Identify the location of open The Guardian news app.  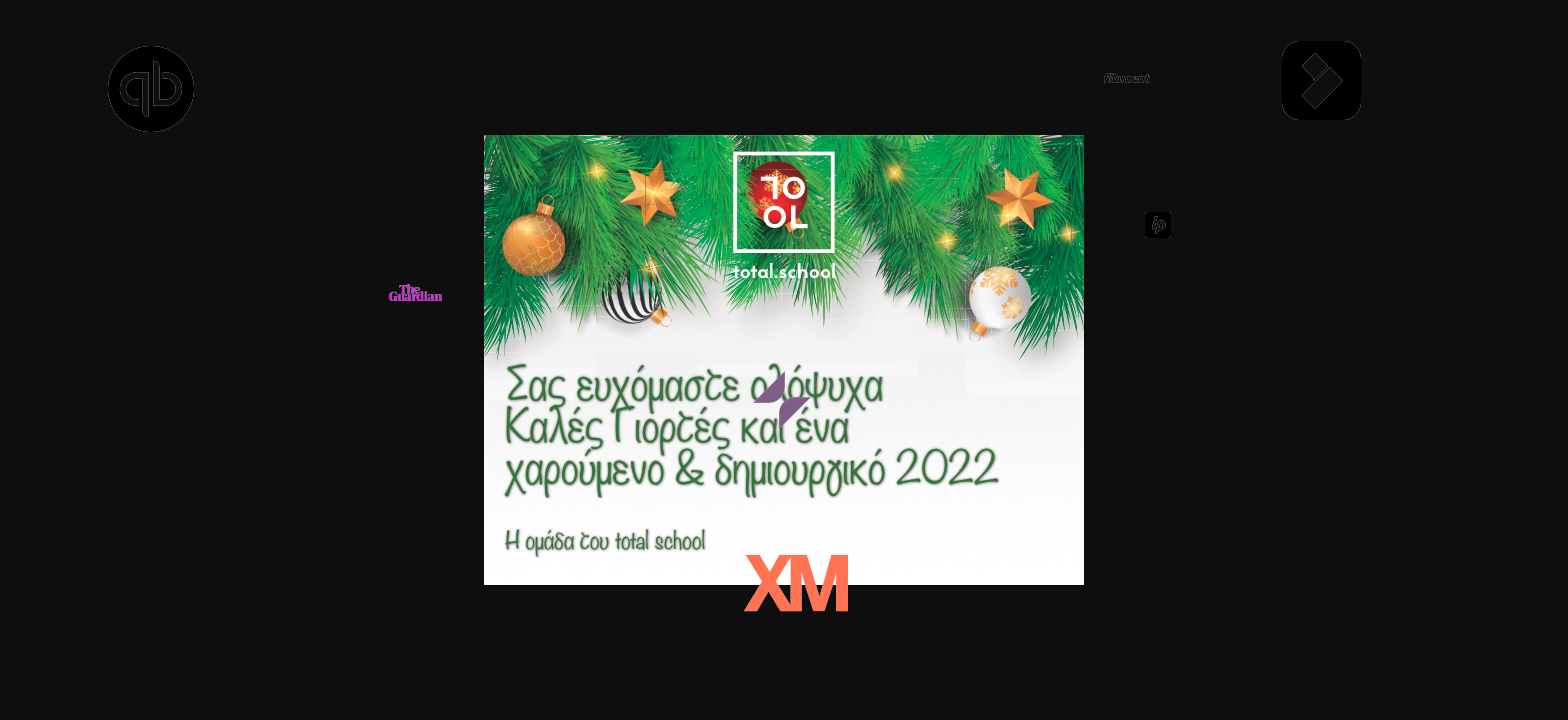
(415, 292).